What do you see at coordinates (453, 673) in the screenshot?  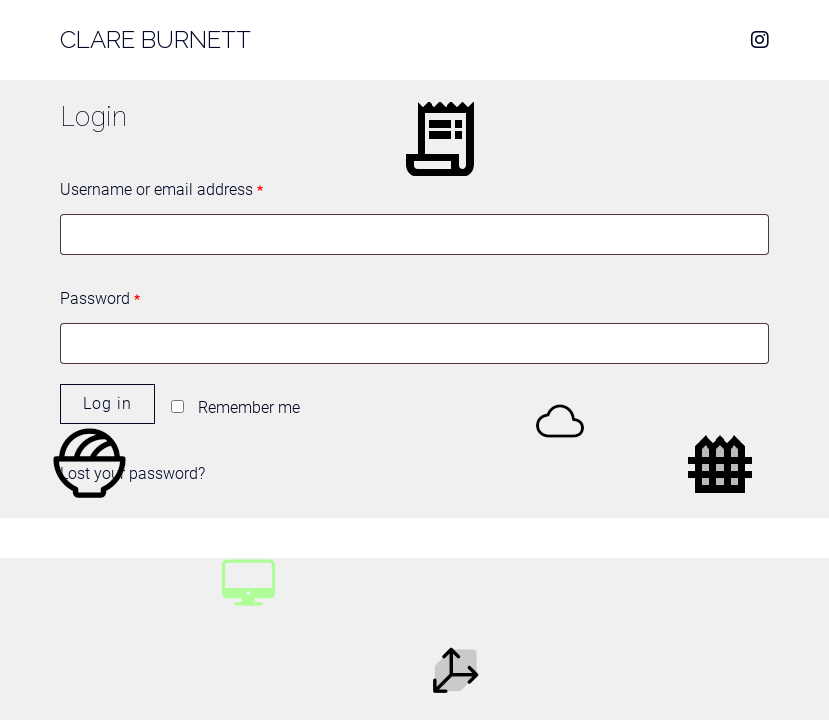 I see `access 3D vector or coordinate tools` at bounding box center [453, 673].